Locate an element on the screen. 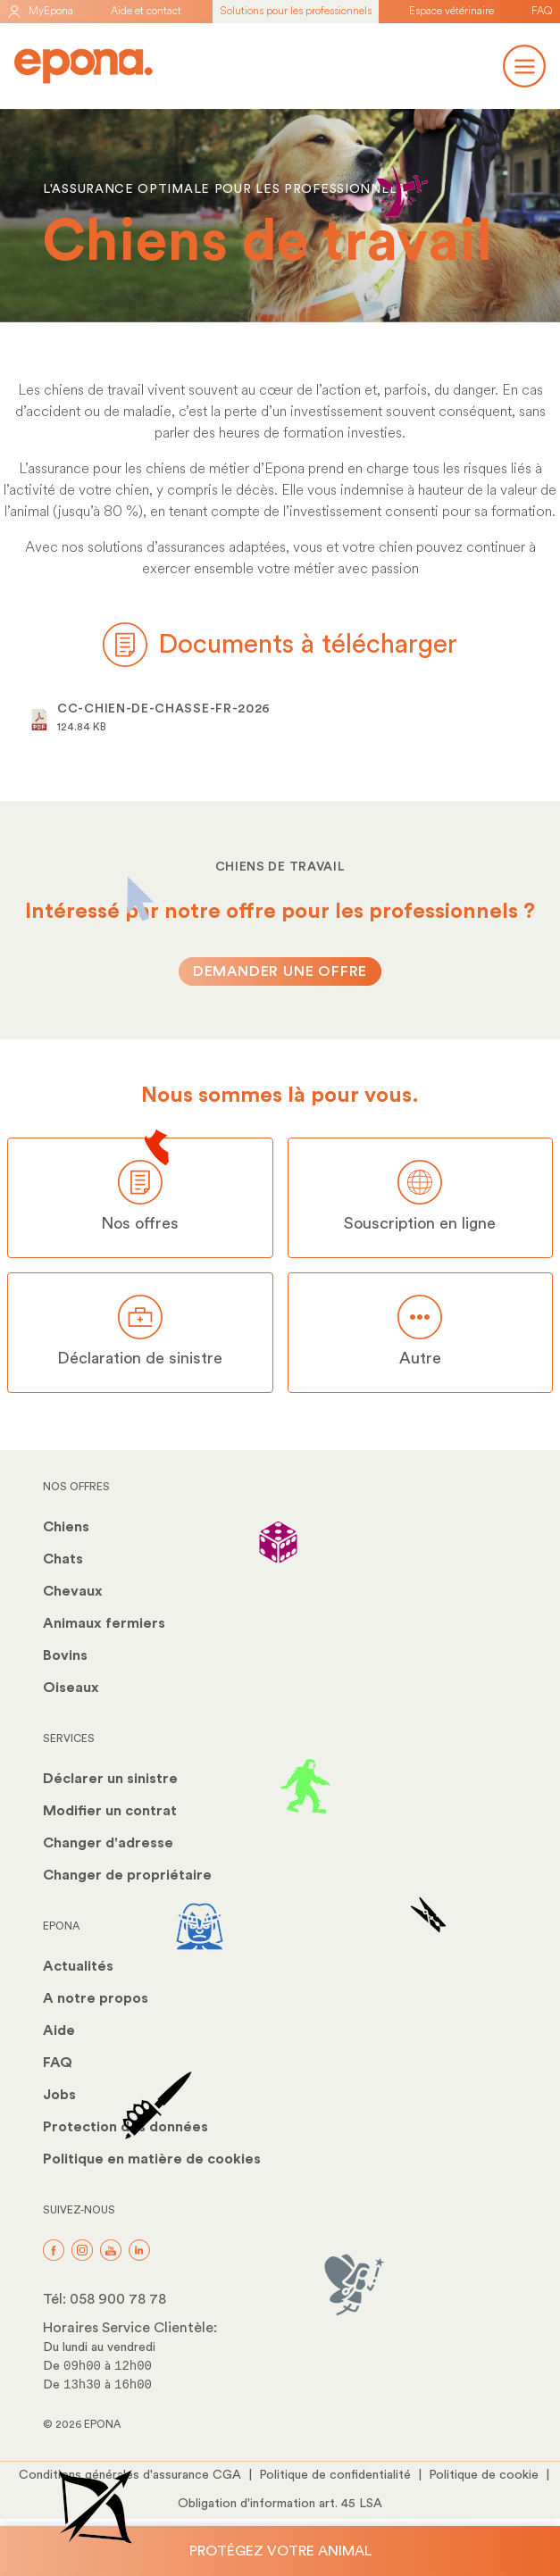 This screenshot has width=560, height=2576. sasquatch or bigfoot character selection is located at coordinates (305, 1786).